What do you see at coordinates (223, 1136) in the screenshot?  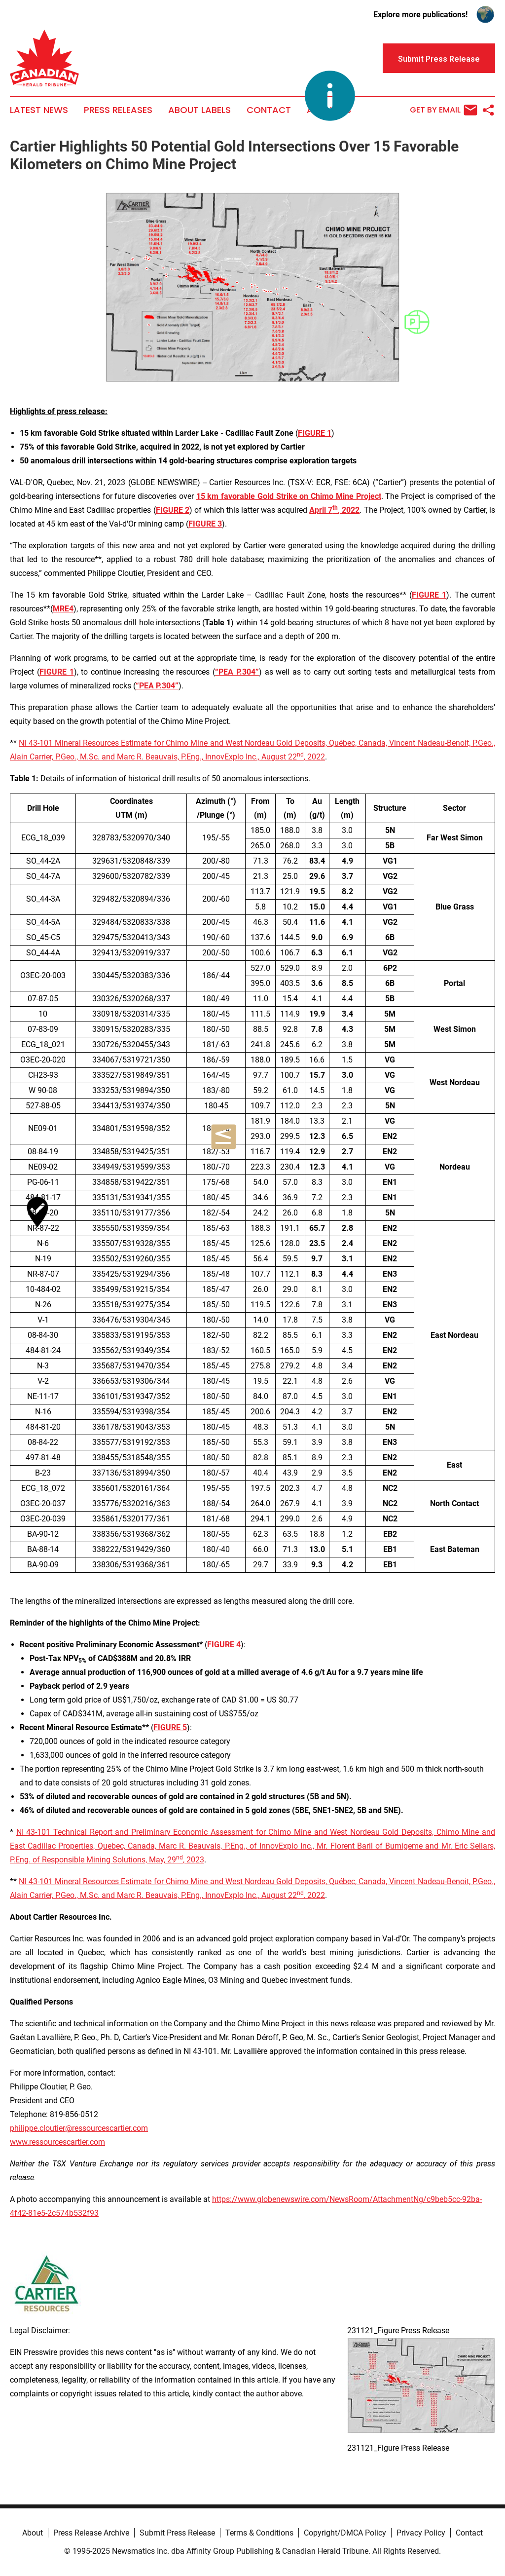 I see `less than or equal to comparison operator` at bounding box center [223, 1136].